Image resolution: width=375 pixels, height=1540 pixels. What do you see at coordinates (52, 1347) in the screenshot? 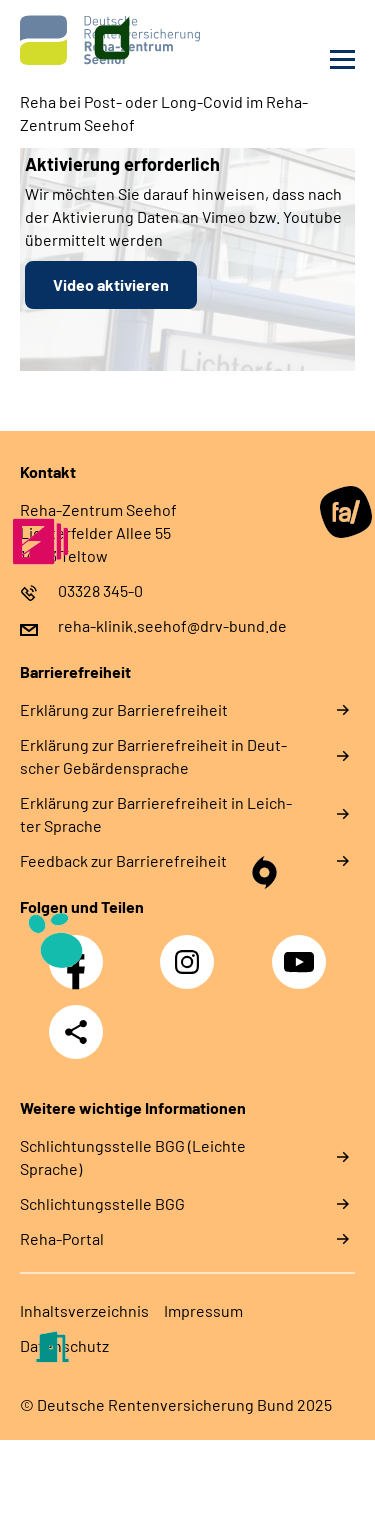
I see `log out or exit the application` at bounding box center [52, 1347].